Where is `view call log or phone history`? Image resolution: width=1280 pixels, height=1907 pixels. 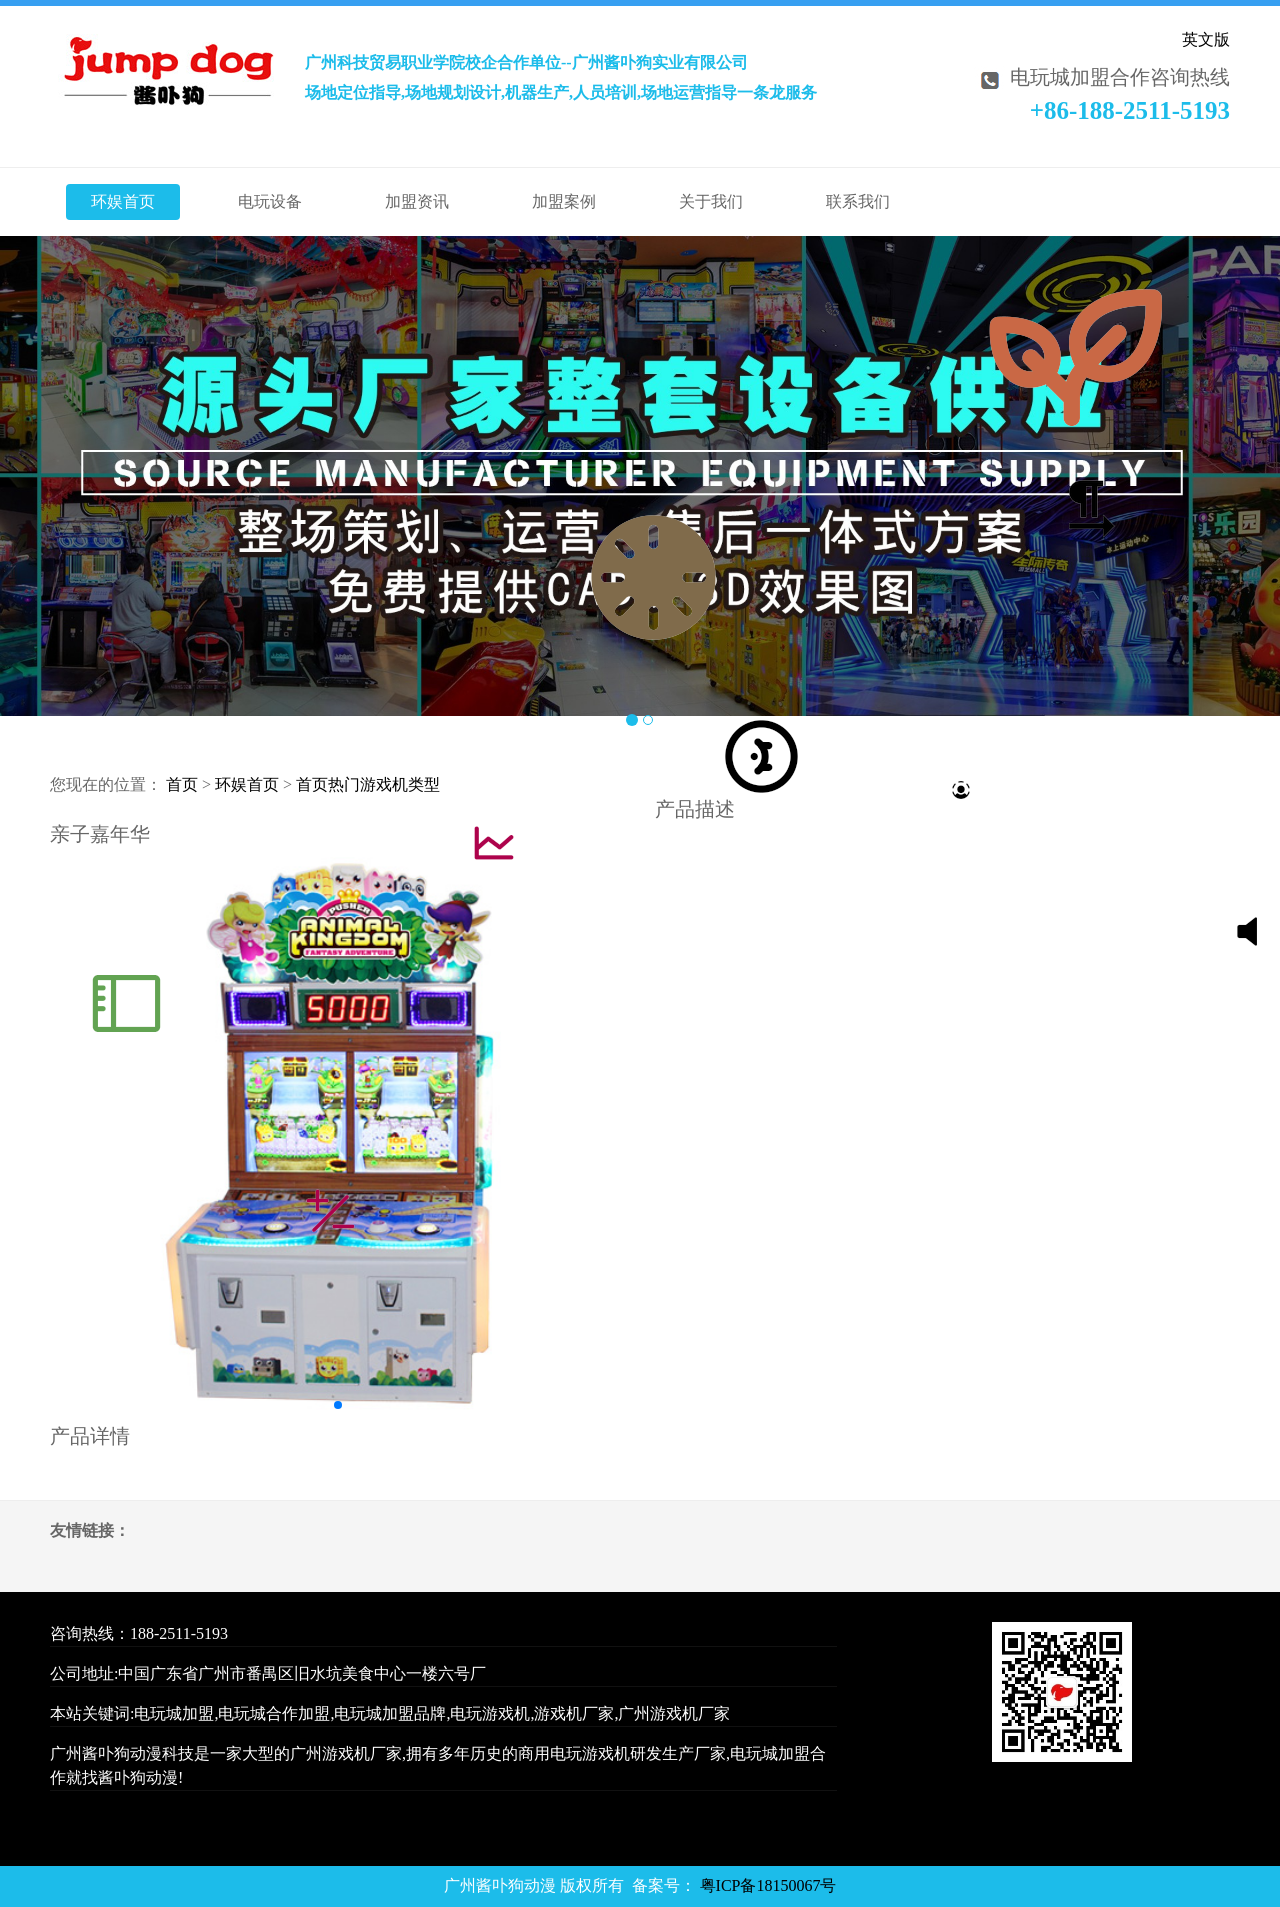
view call log or phone history is located at coordinates (832, 308).